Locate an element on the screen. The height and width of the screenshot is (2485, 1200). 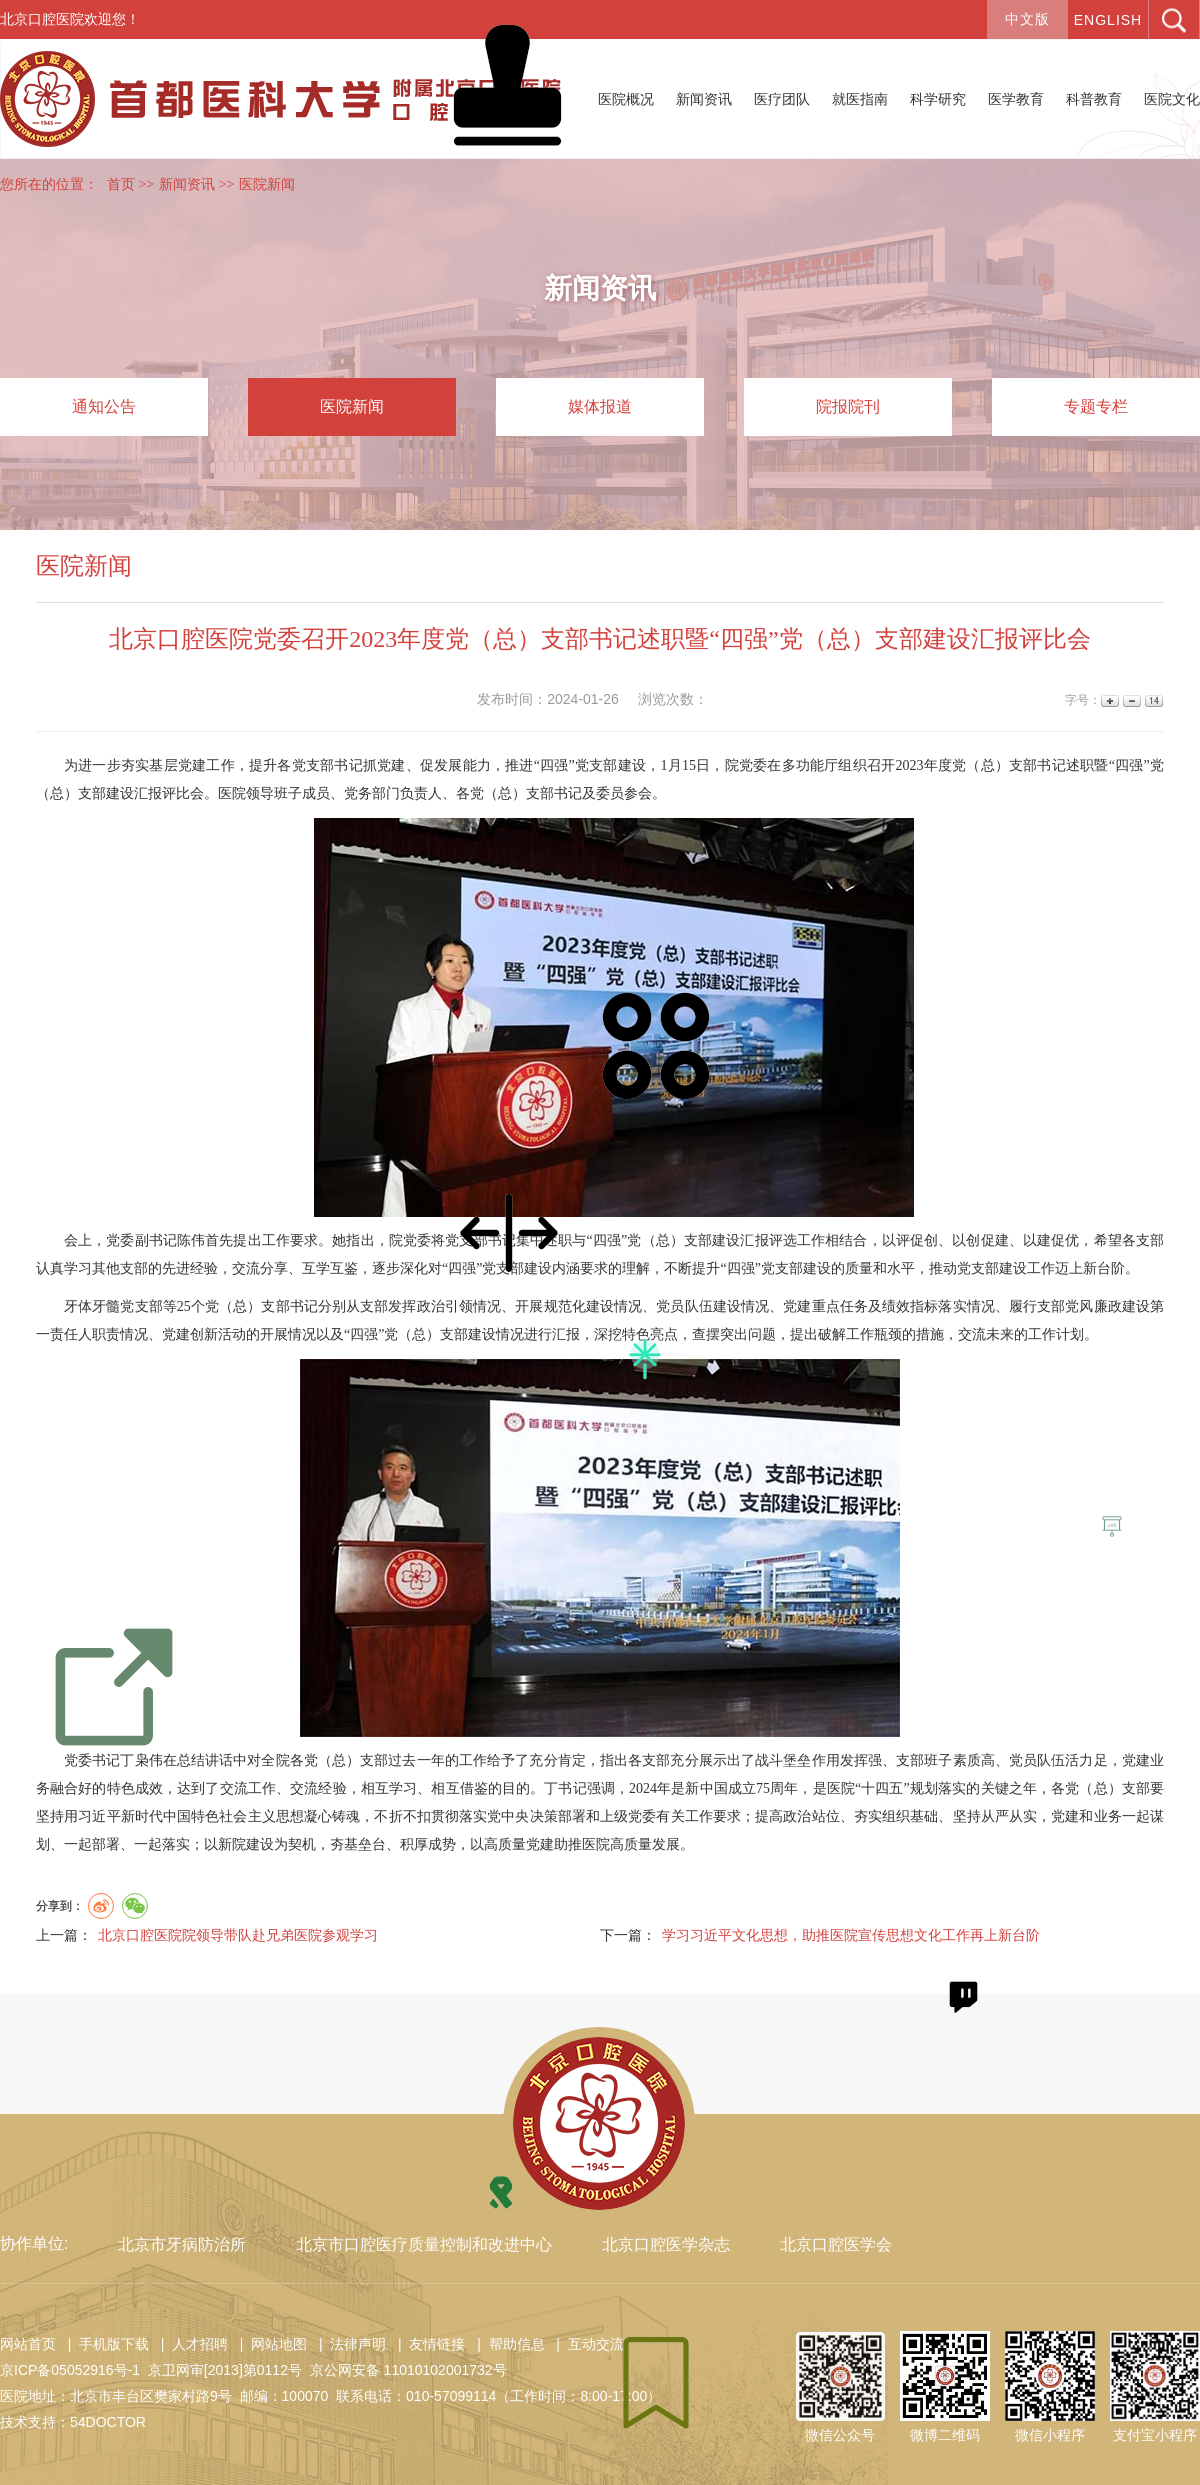
open app grid or launcher is located at coordinates (656, 1046).